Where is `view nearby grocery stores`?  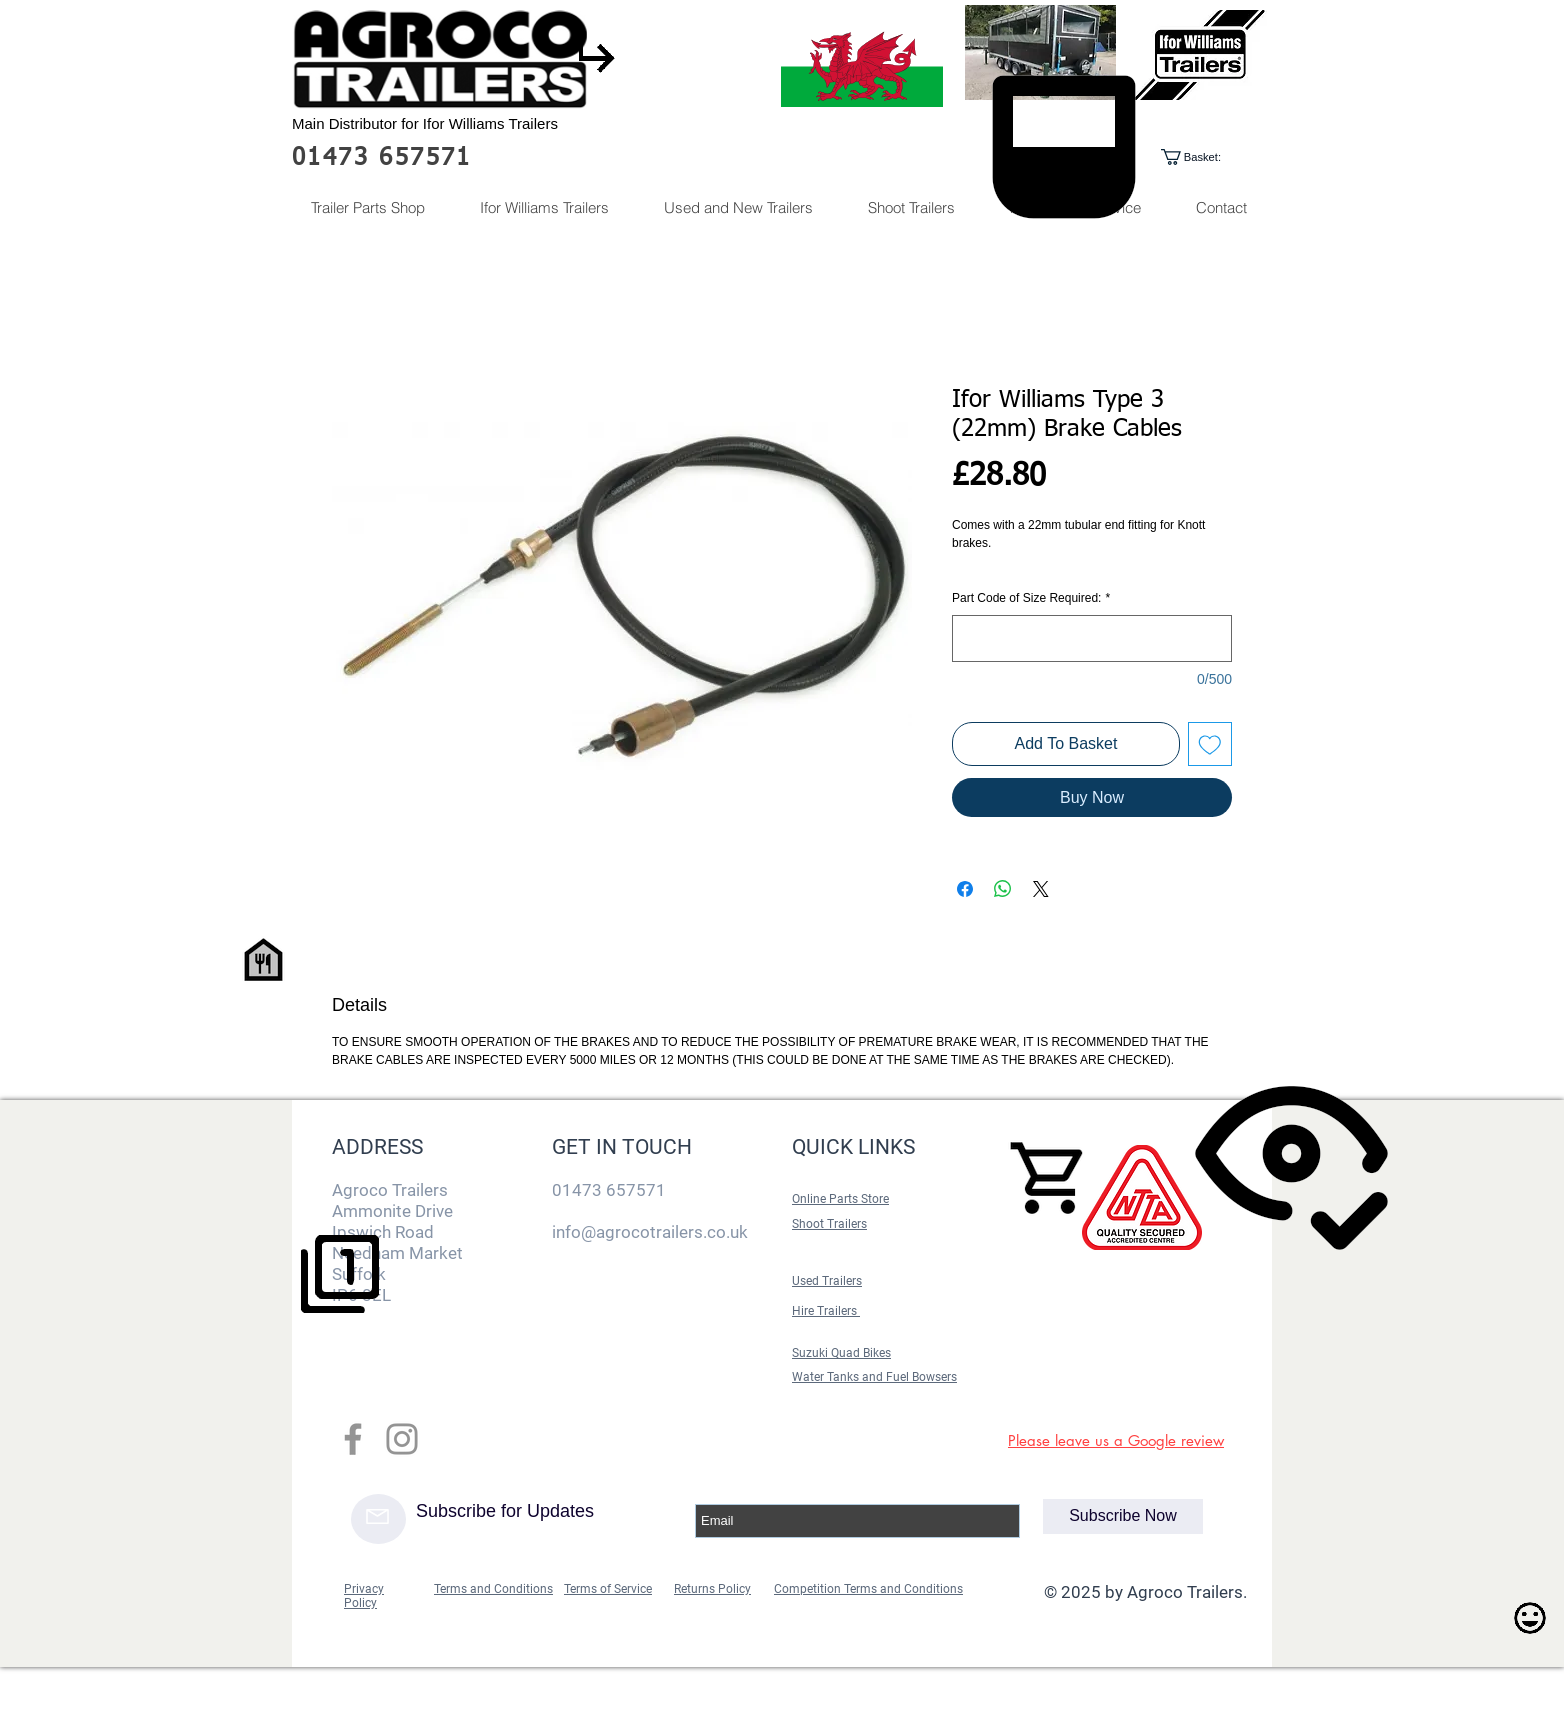
view nearby grocery stores is located at coordinates (1050, 1178).